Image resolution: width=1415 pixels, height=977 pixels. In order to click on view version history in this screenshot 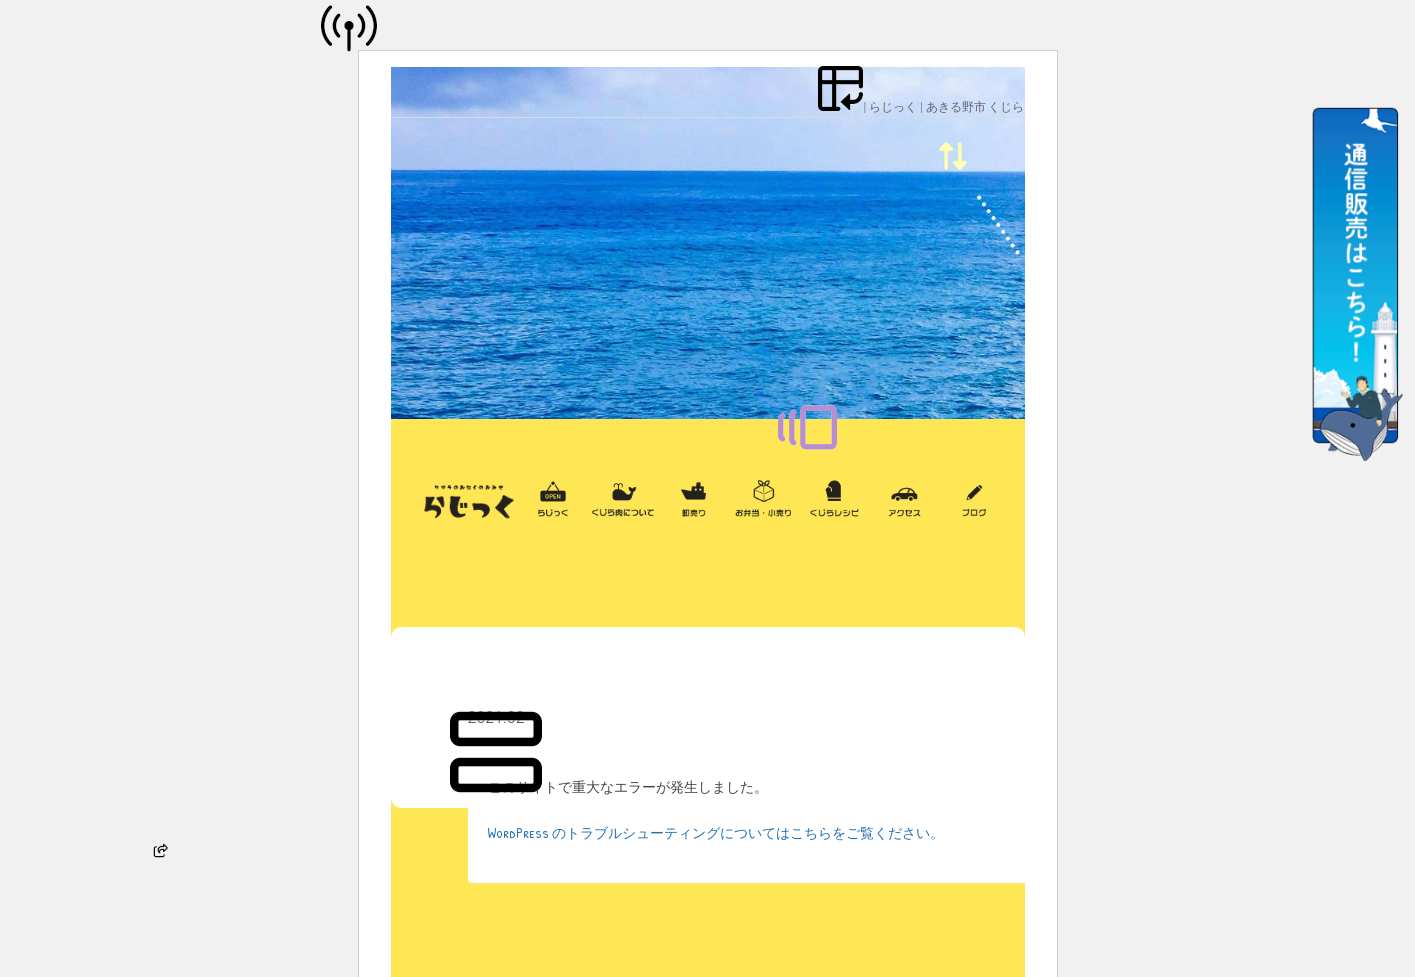, I will do `click(807, 427)`.